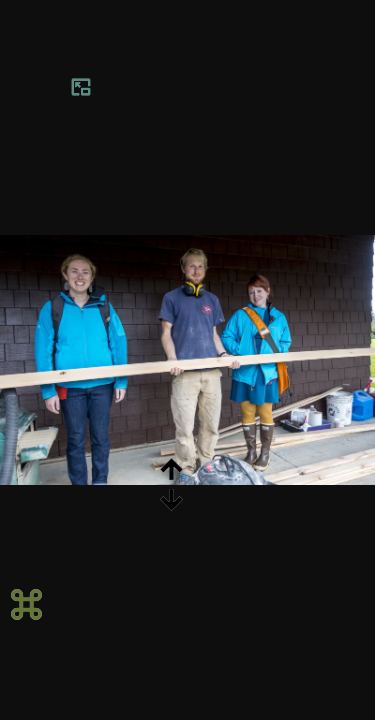 Image resolution: width=375 pixels, height=720 pixels. I want to click on command key symbol for keyboard shortcuts, so click(26, 604).